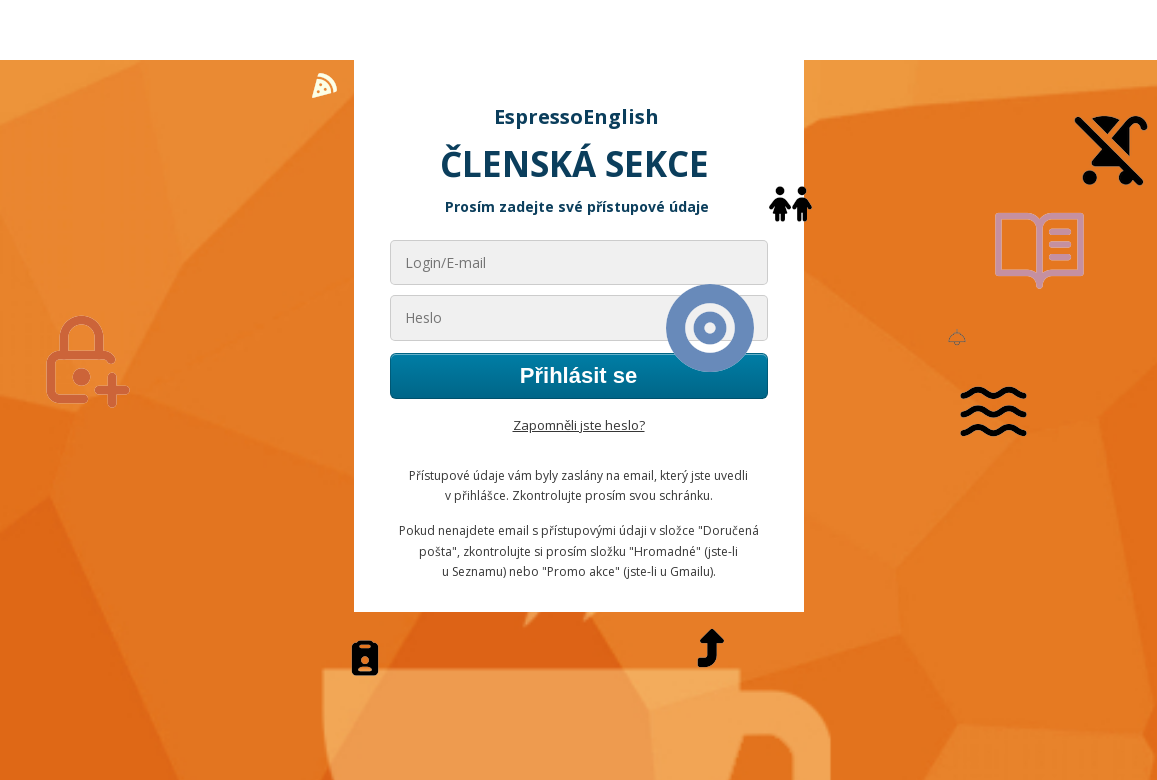  Describe the element at coordinates (791, 204) in the screenshot. I see `indicates child-friendly or family content` at that location.